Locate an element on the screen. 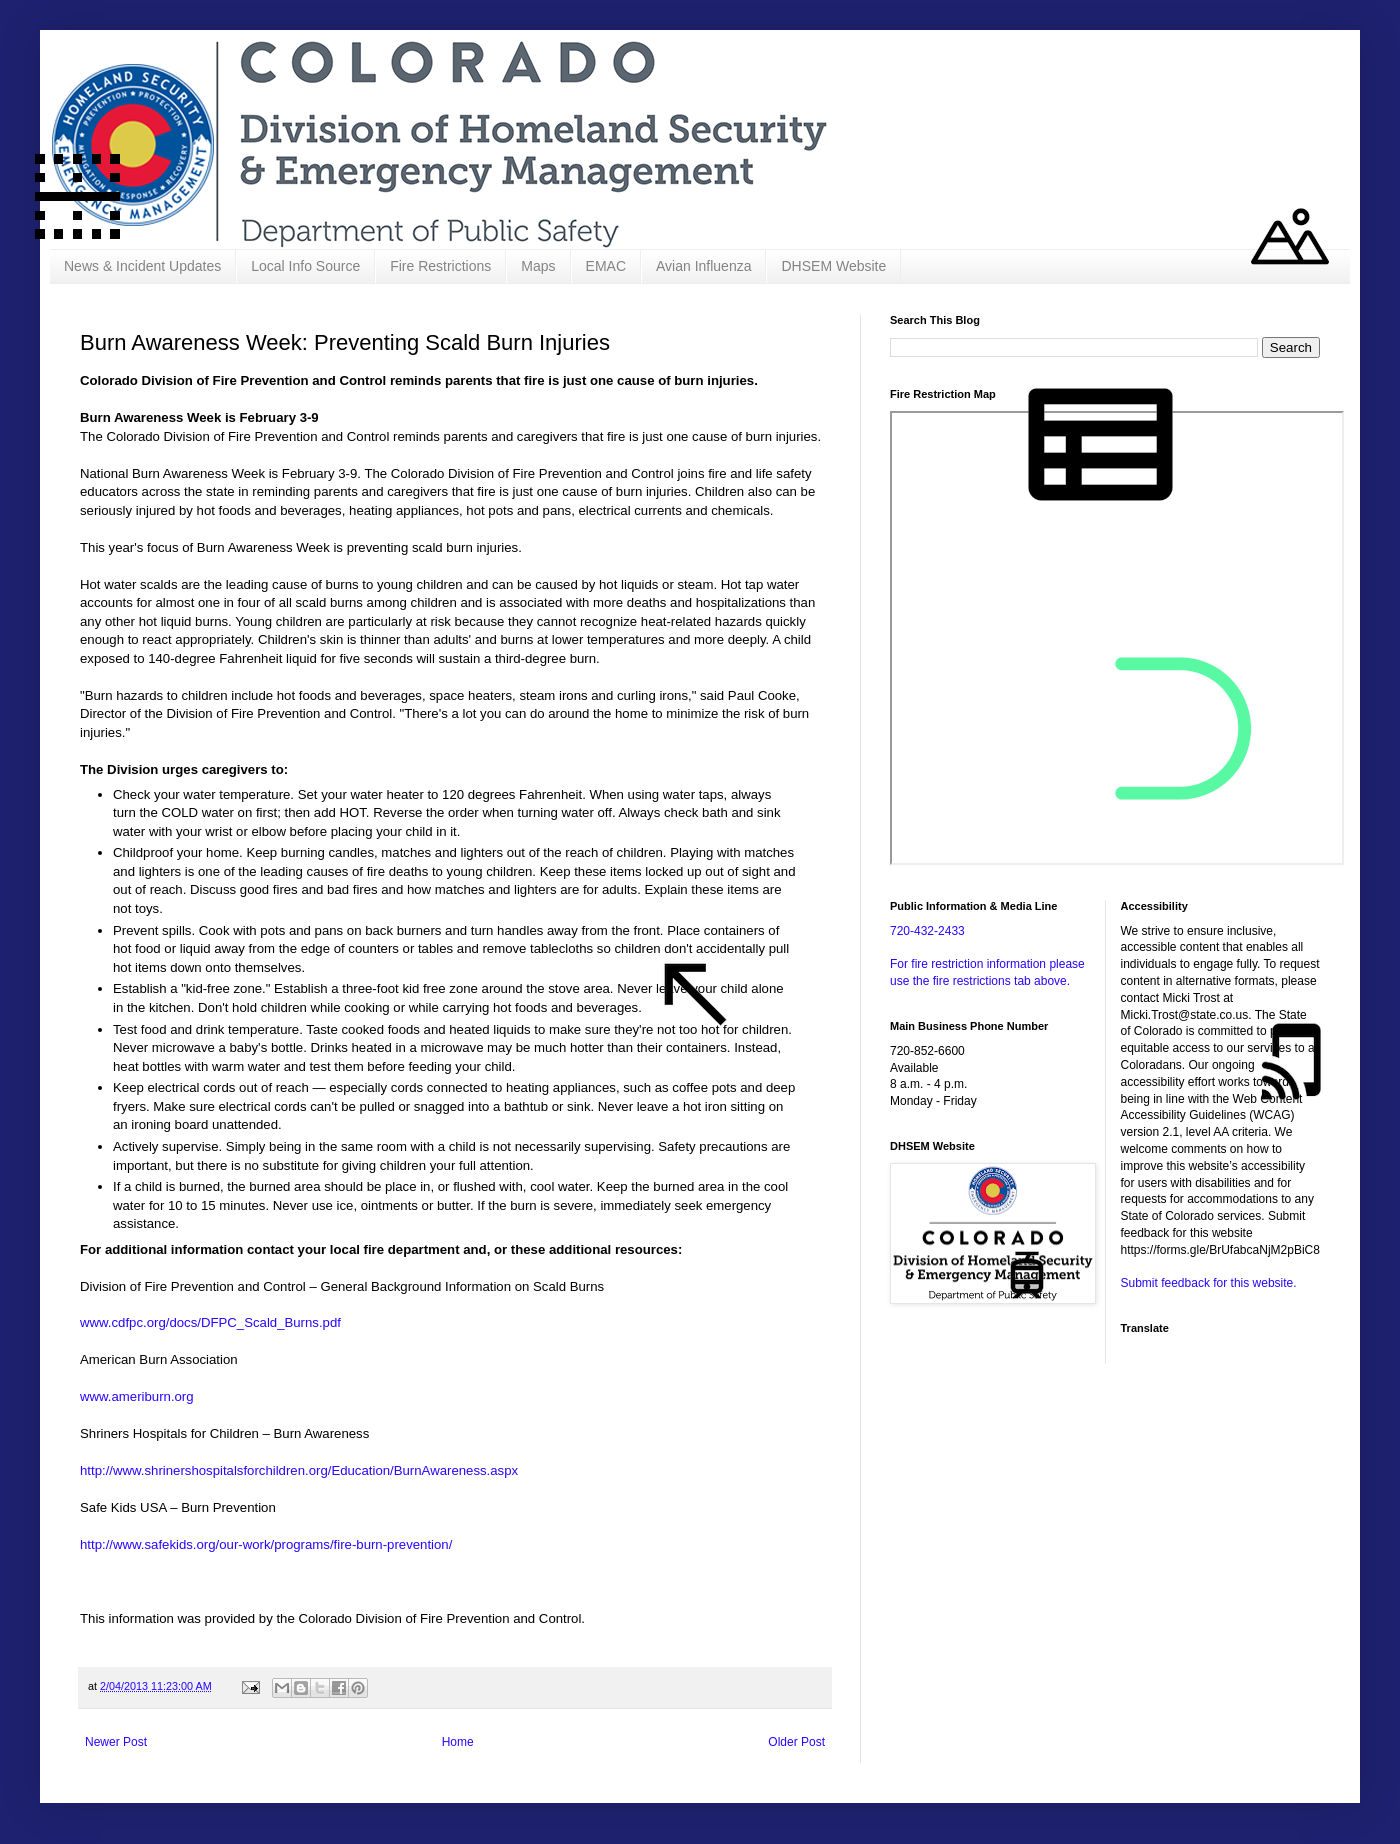 This screenshot has height=1844, width=1400. indicates a proper superset relationship in mathematical notation is located at coordinates (1173, 728).